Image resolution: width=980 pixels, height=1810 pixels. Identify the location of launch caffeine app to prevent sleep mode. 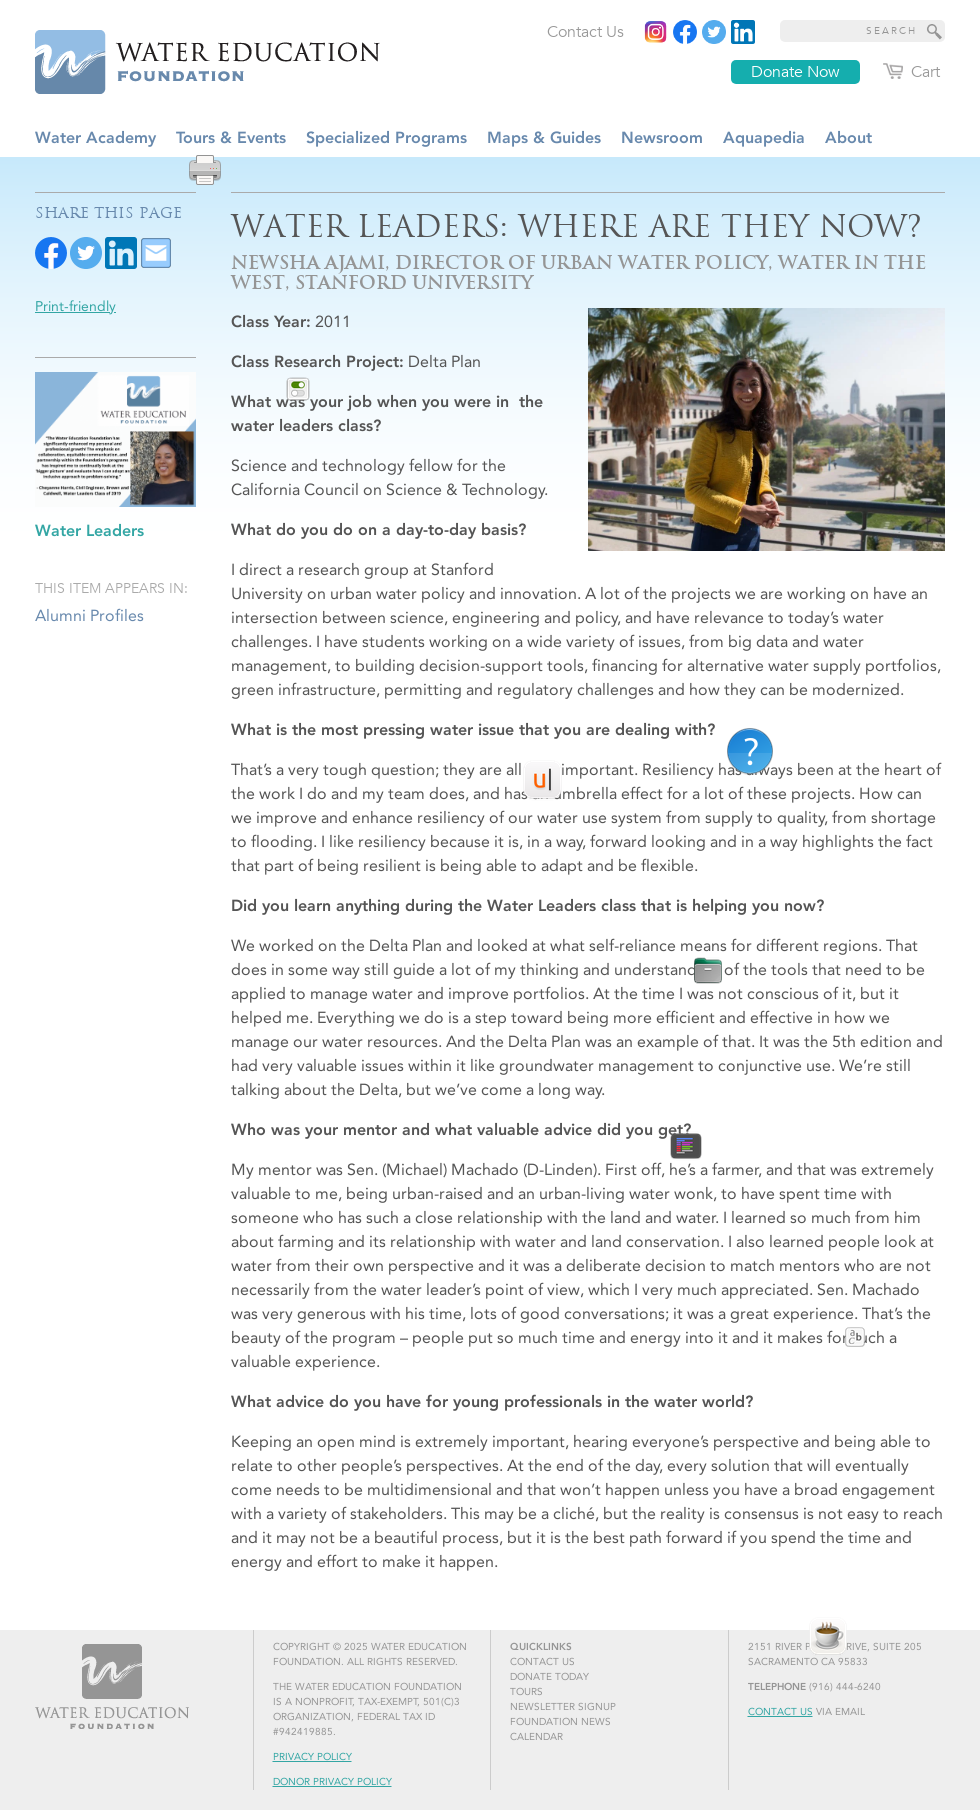
(828, 1636).